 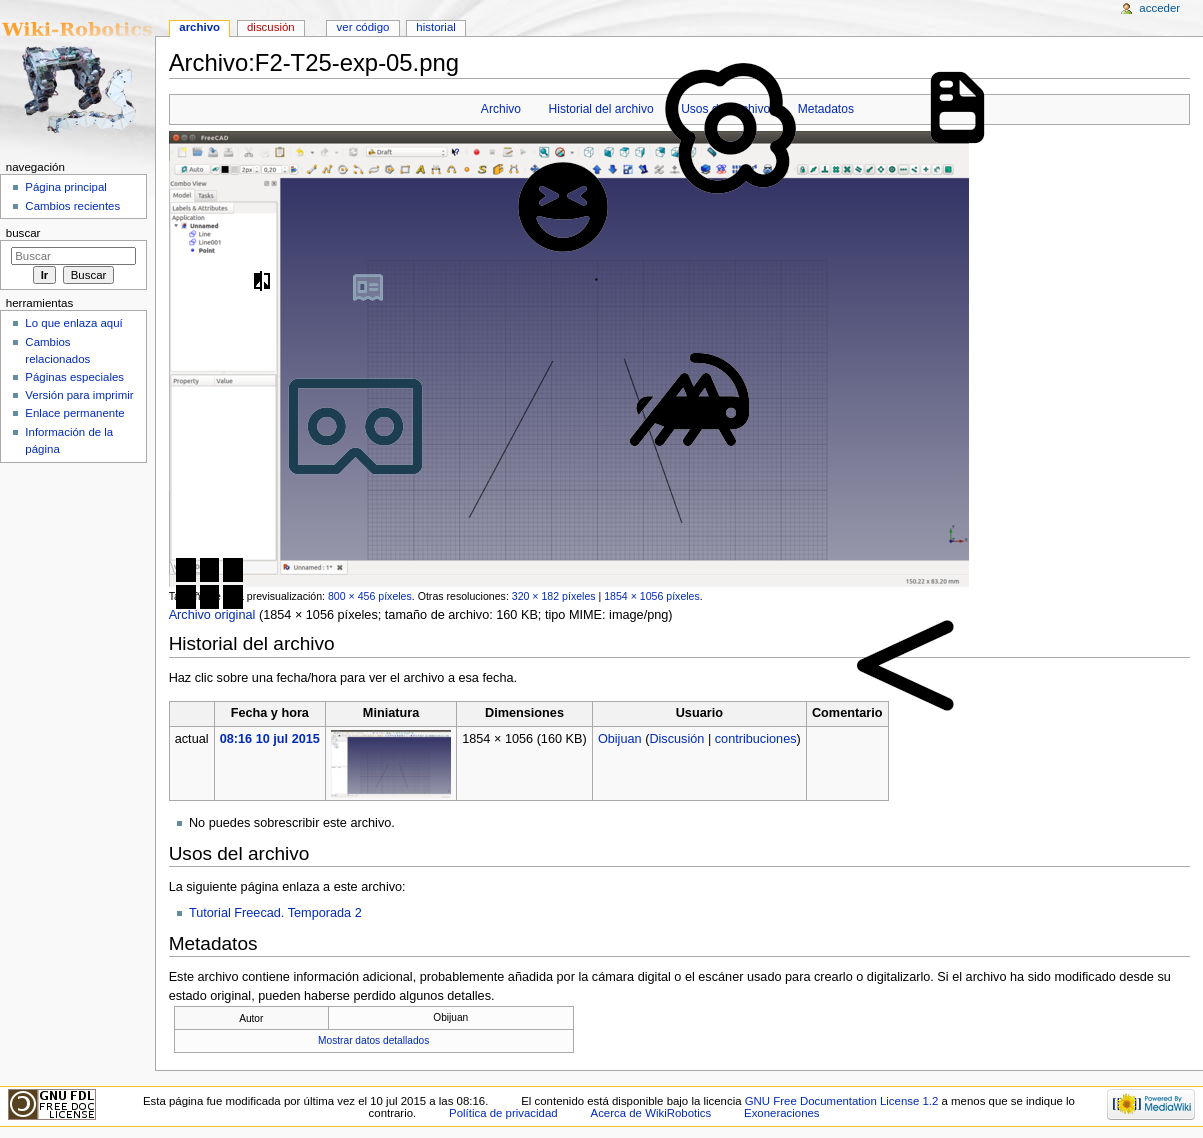 I want to click on compare two images side by side, so click(x=262, y=281).